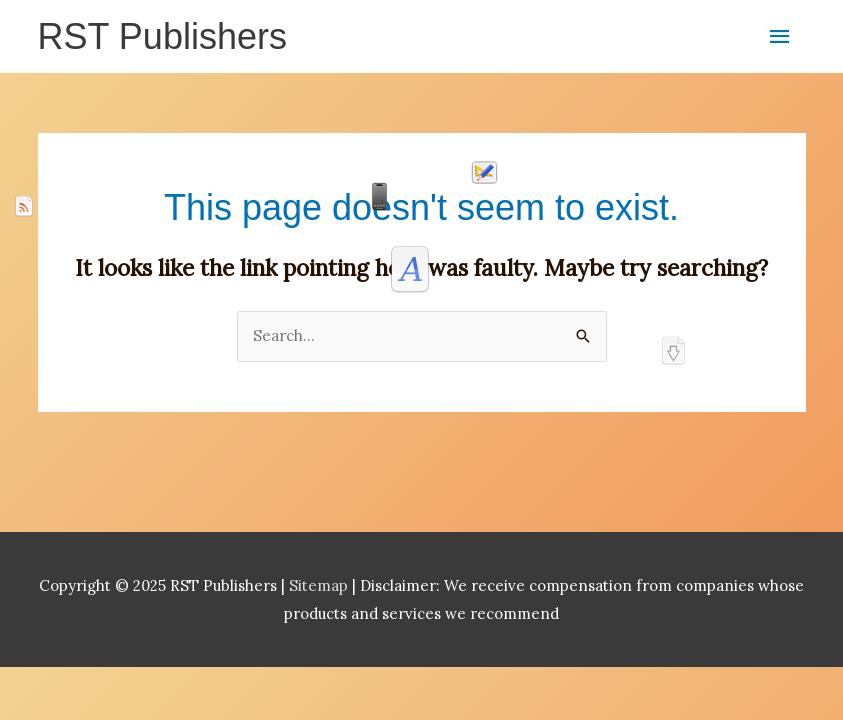  I want to click on iPhone device icon, so click(379, 196).